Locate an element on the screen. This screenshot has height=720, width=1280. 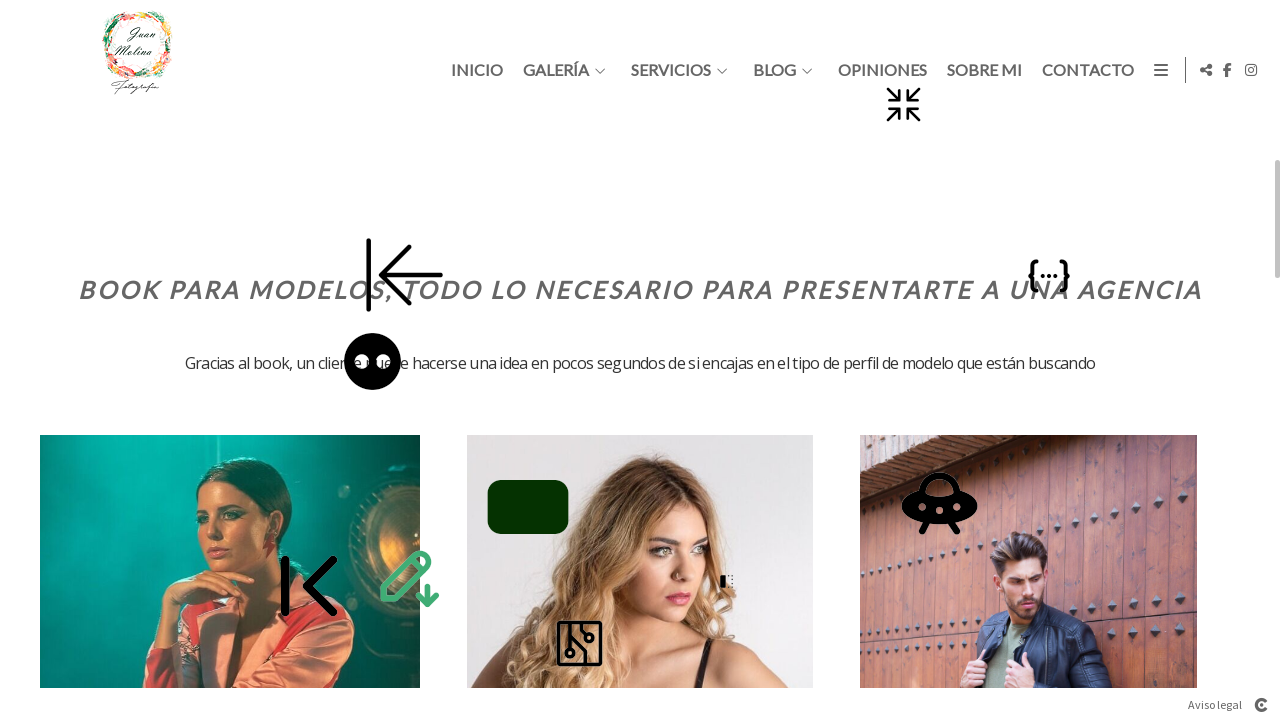
save or submit written content is located at coordinates (407, 575).